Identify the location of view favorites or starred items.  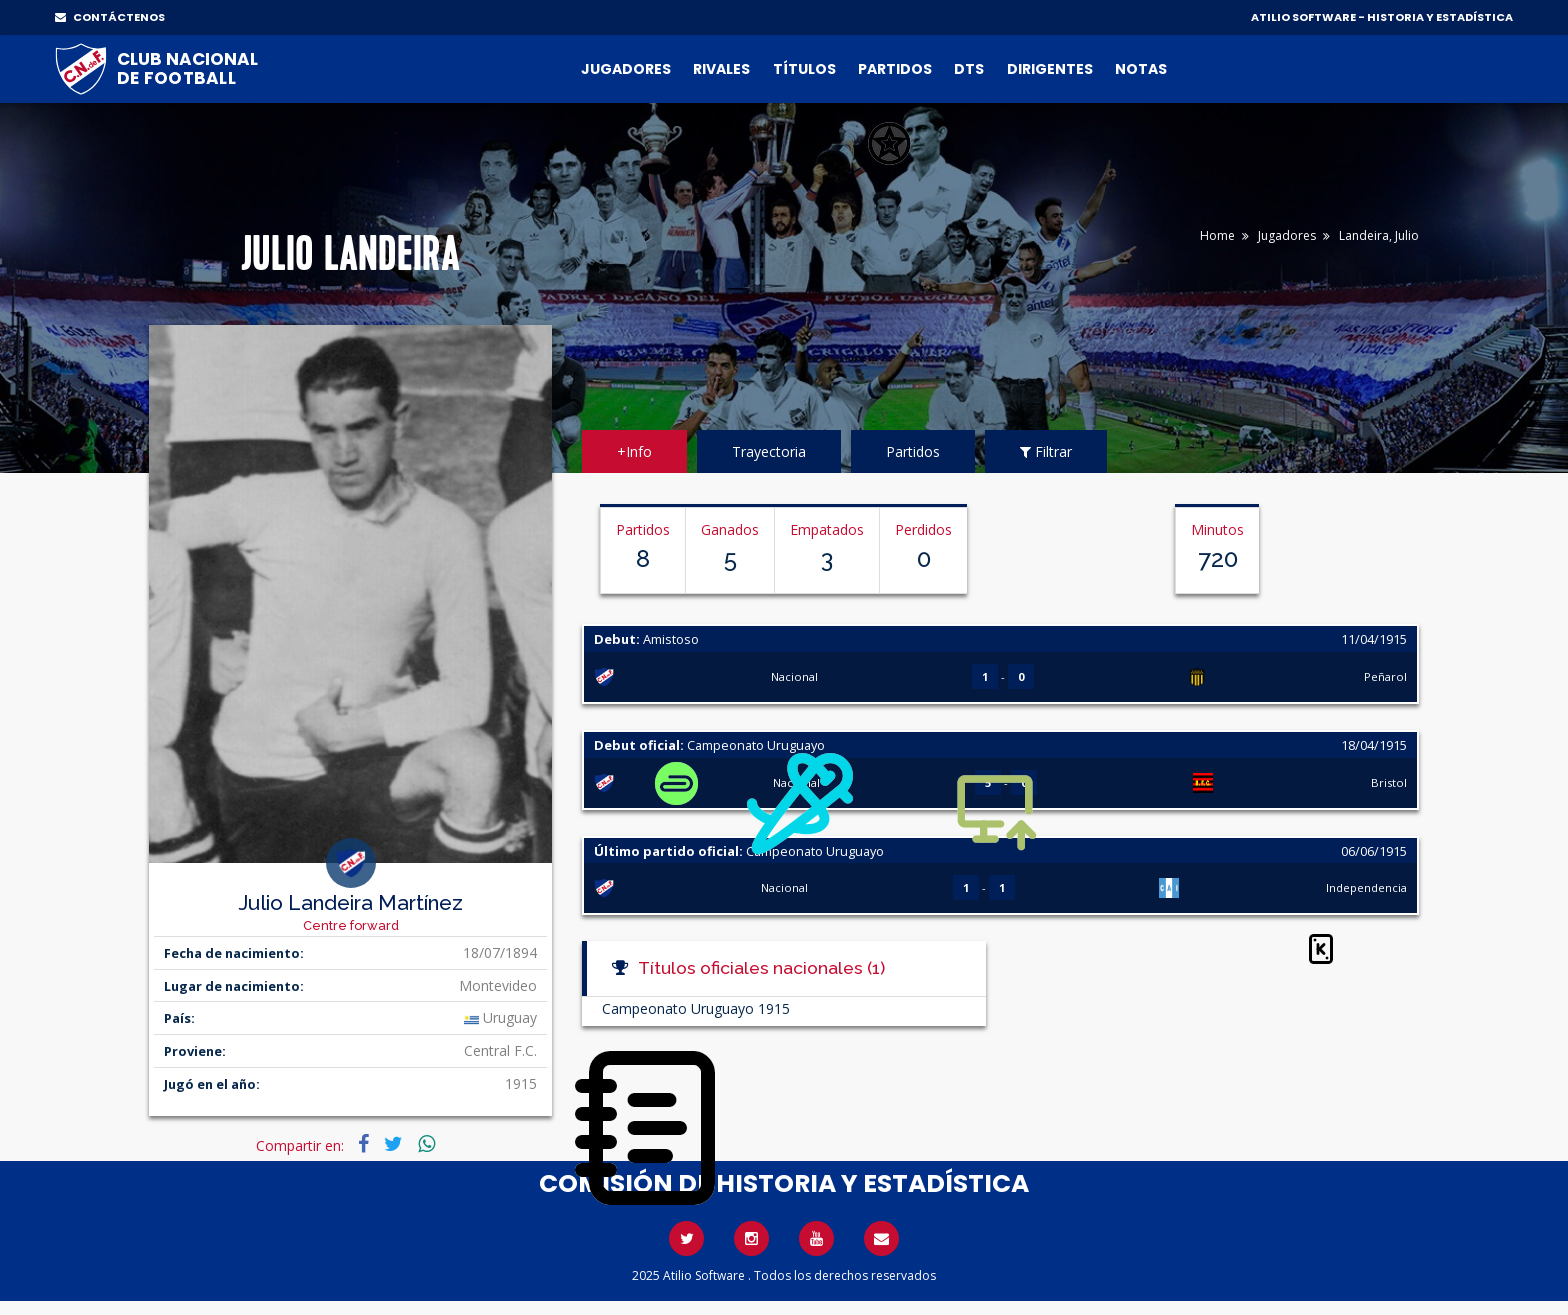
(889, 143).